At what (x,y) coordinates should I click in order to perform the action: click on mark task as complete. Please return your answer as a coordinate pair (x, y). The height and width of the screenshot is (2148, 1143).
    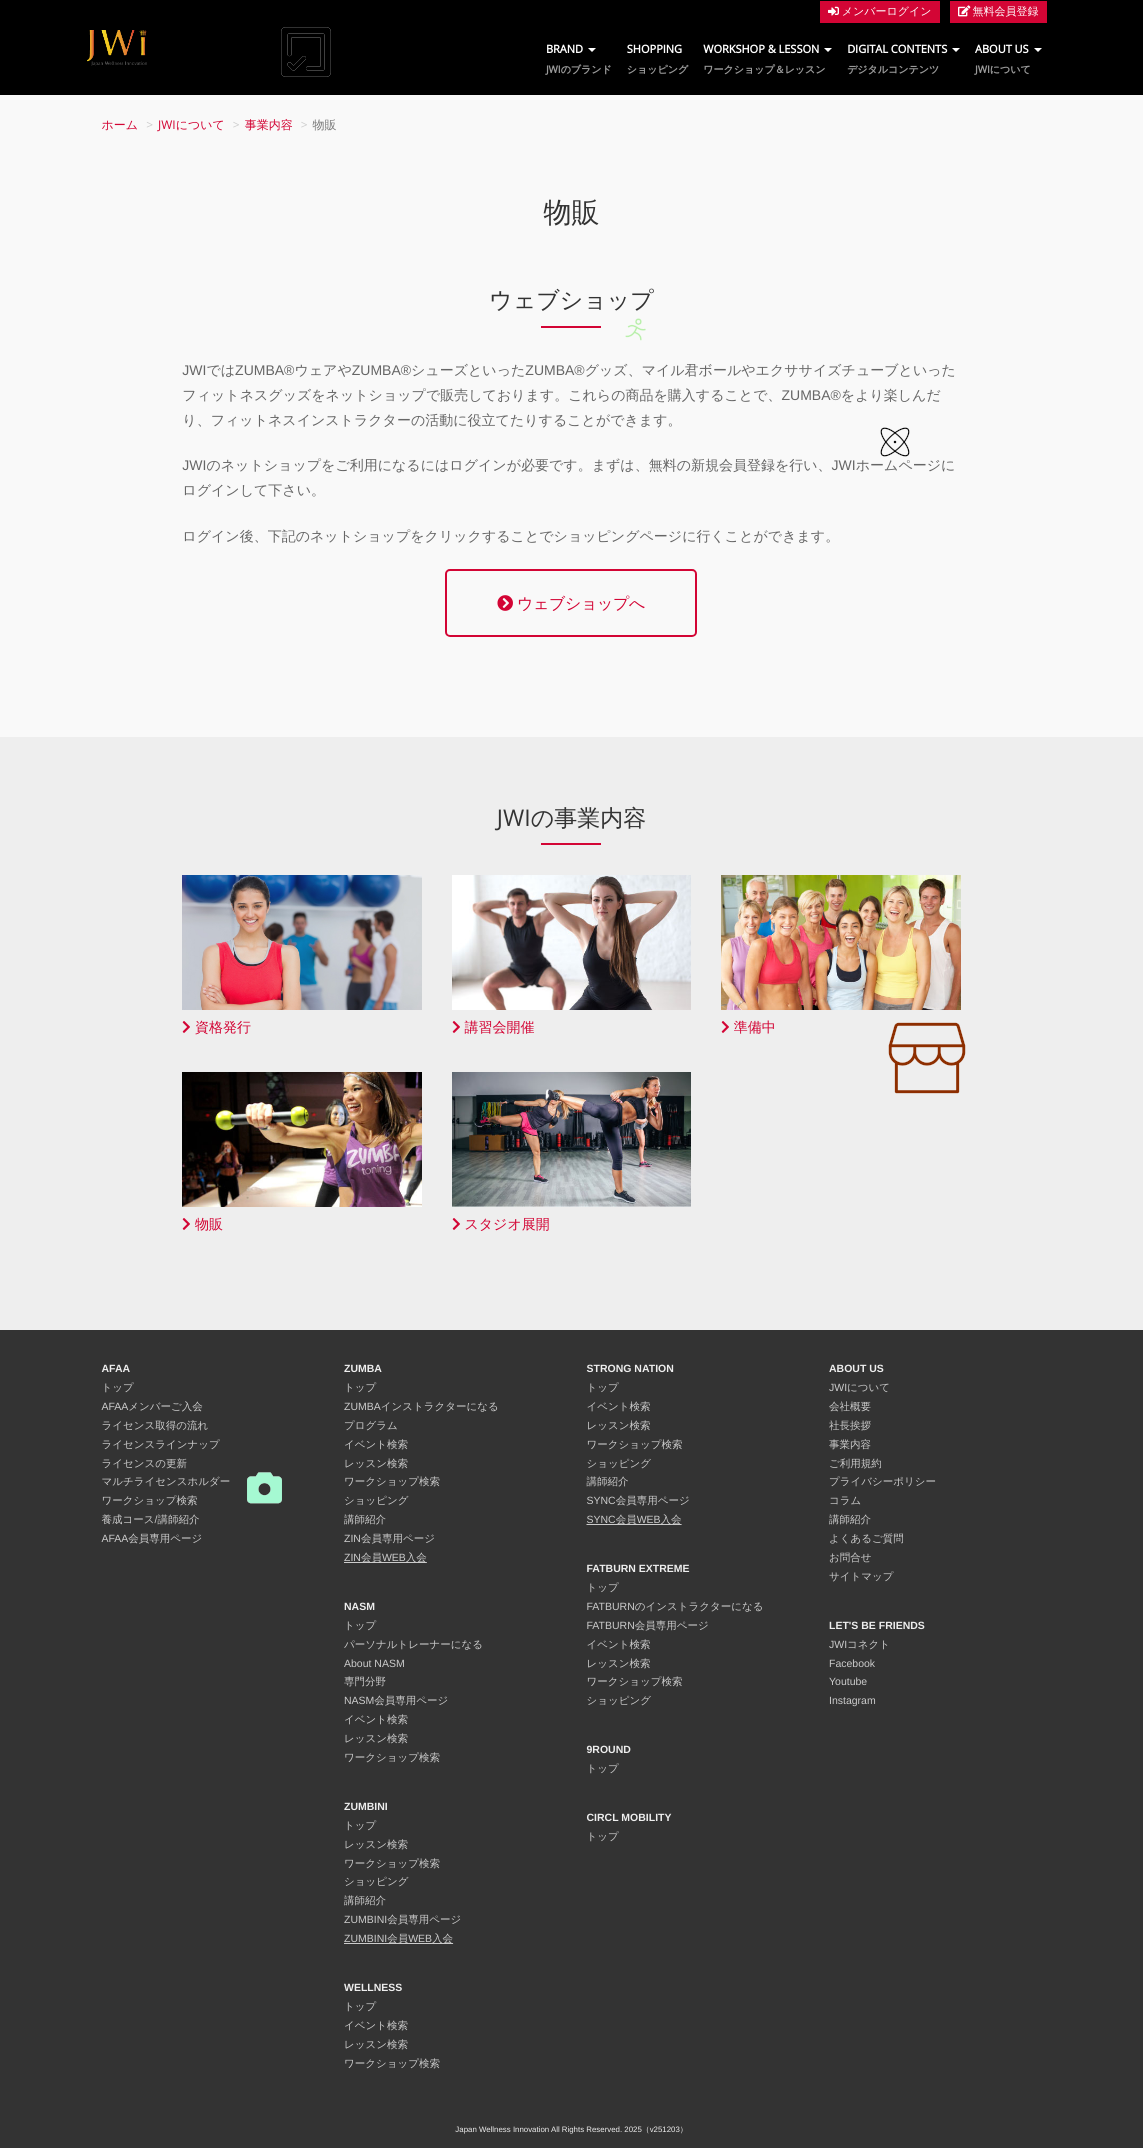
    Looking at the image, I should click on (306, 52).